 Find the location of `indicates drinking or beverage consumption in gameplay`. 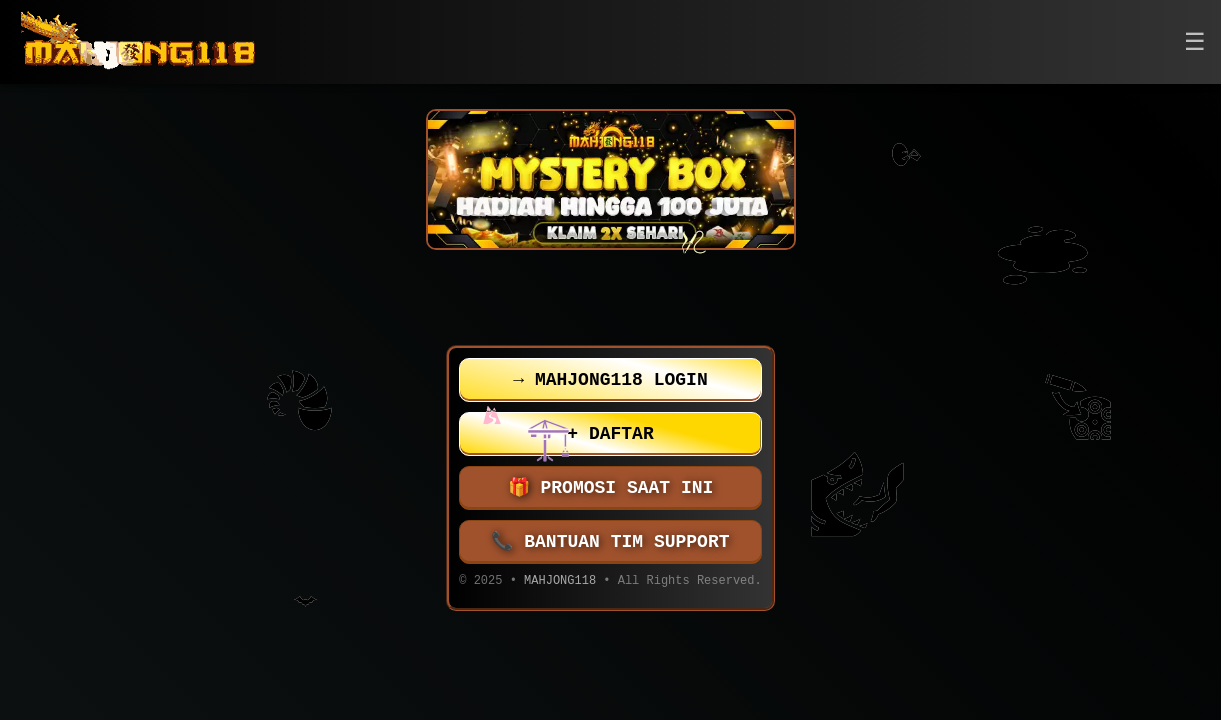

indicates drinking or beverage consumption in gameplay is located at coordinates (906, 154).